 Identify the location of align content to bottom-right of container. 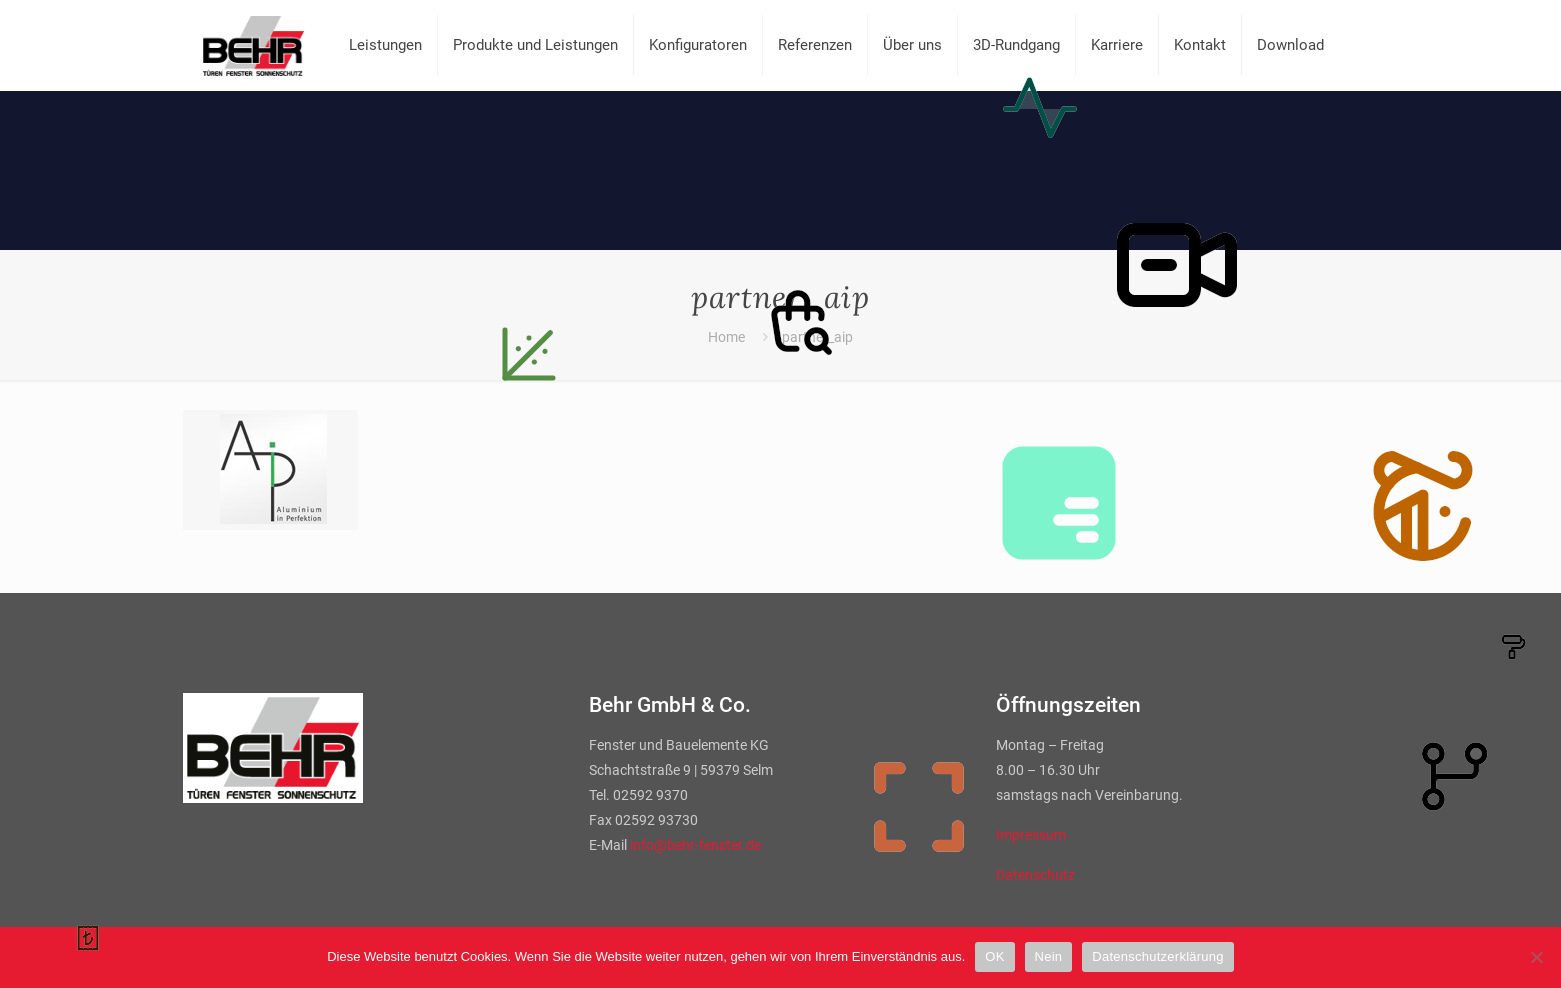
(1059, 503).